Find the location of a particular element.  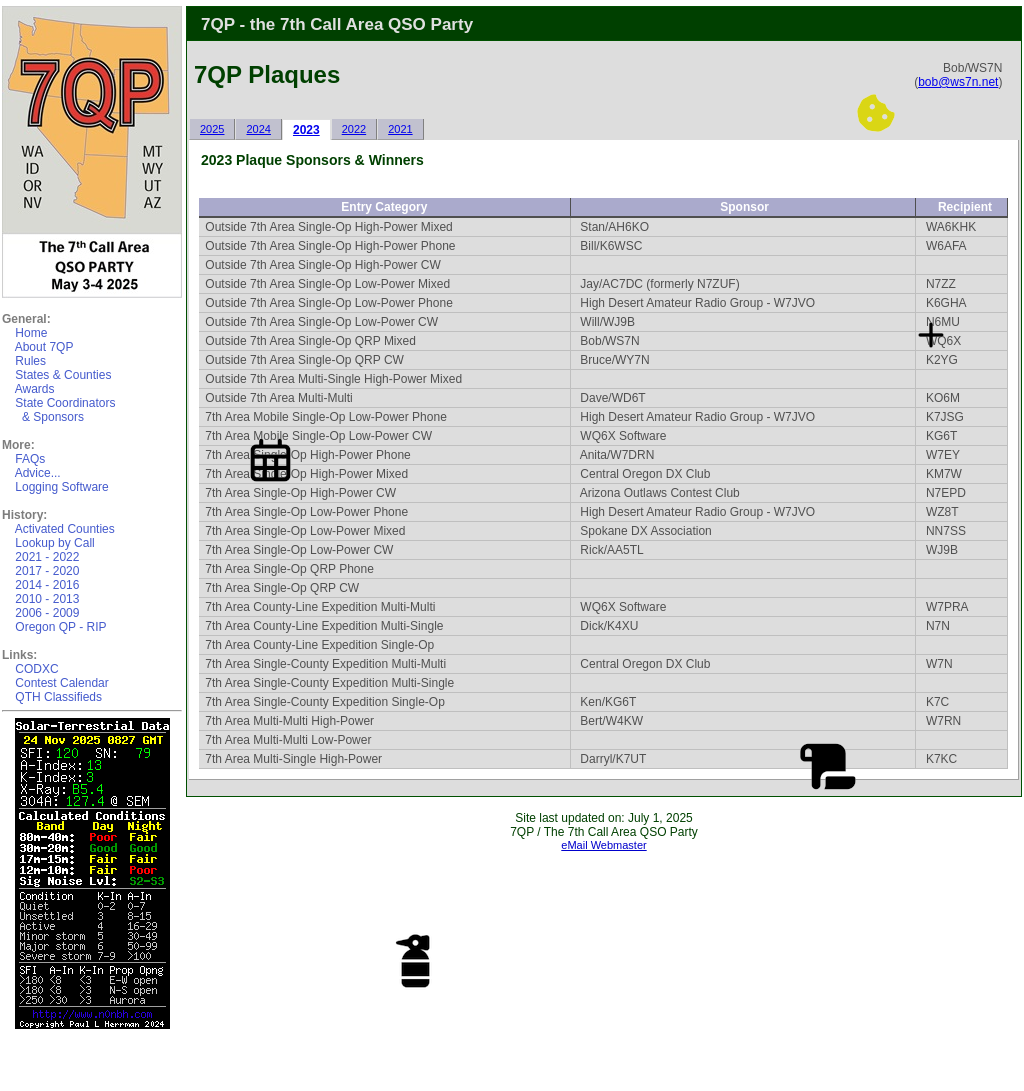

view terms and conditions or legal document is located at coordinates (829, 766).